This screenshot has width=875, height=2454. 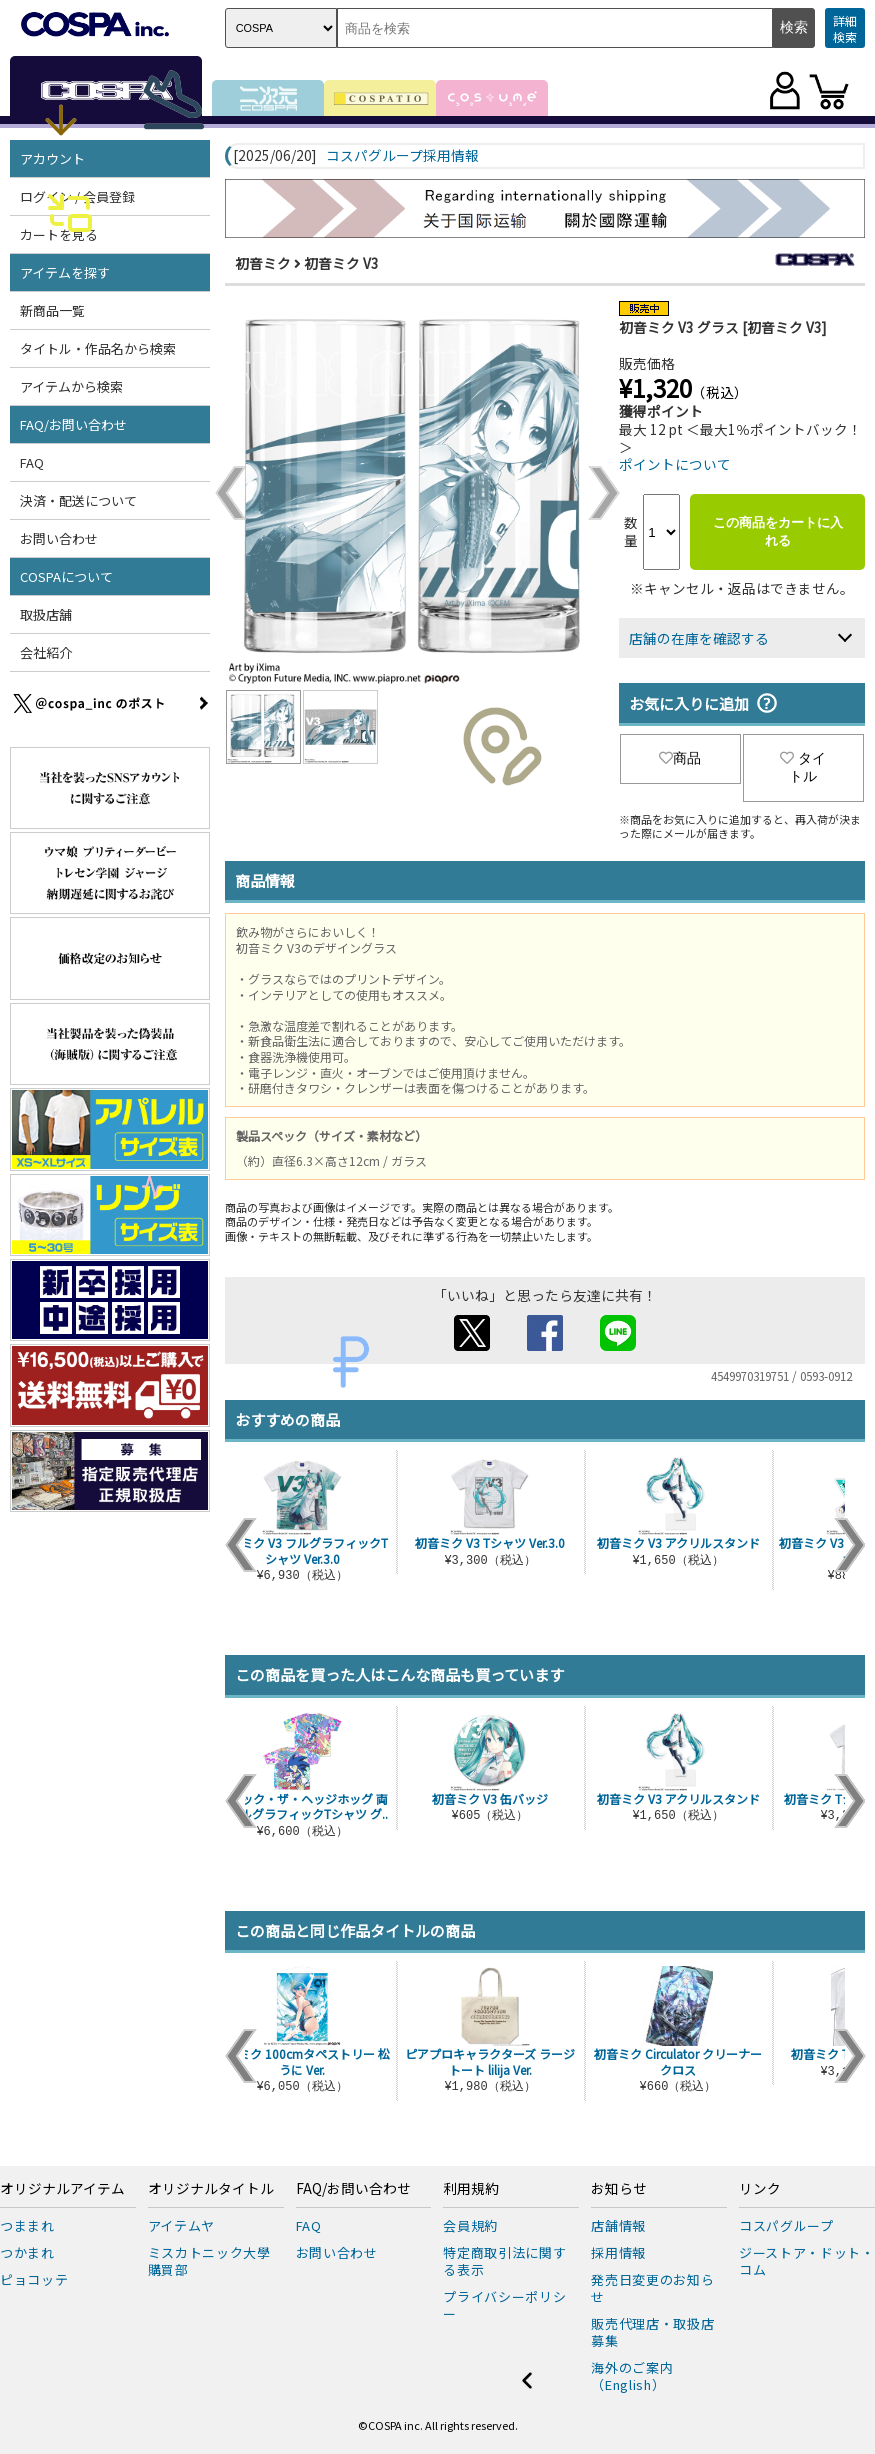 I want to click on edit a saved location, so click(x=502, y=746).